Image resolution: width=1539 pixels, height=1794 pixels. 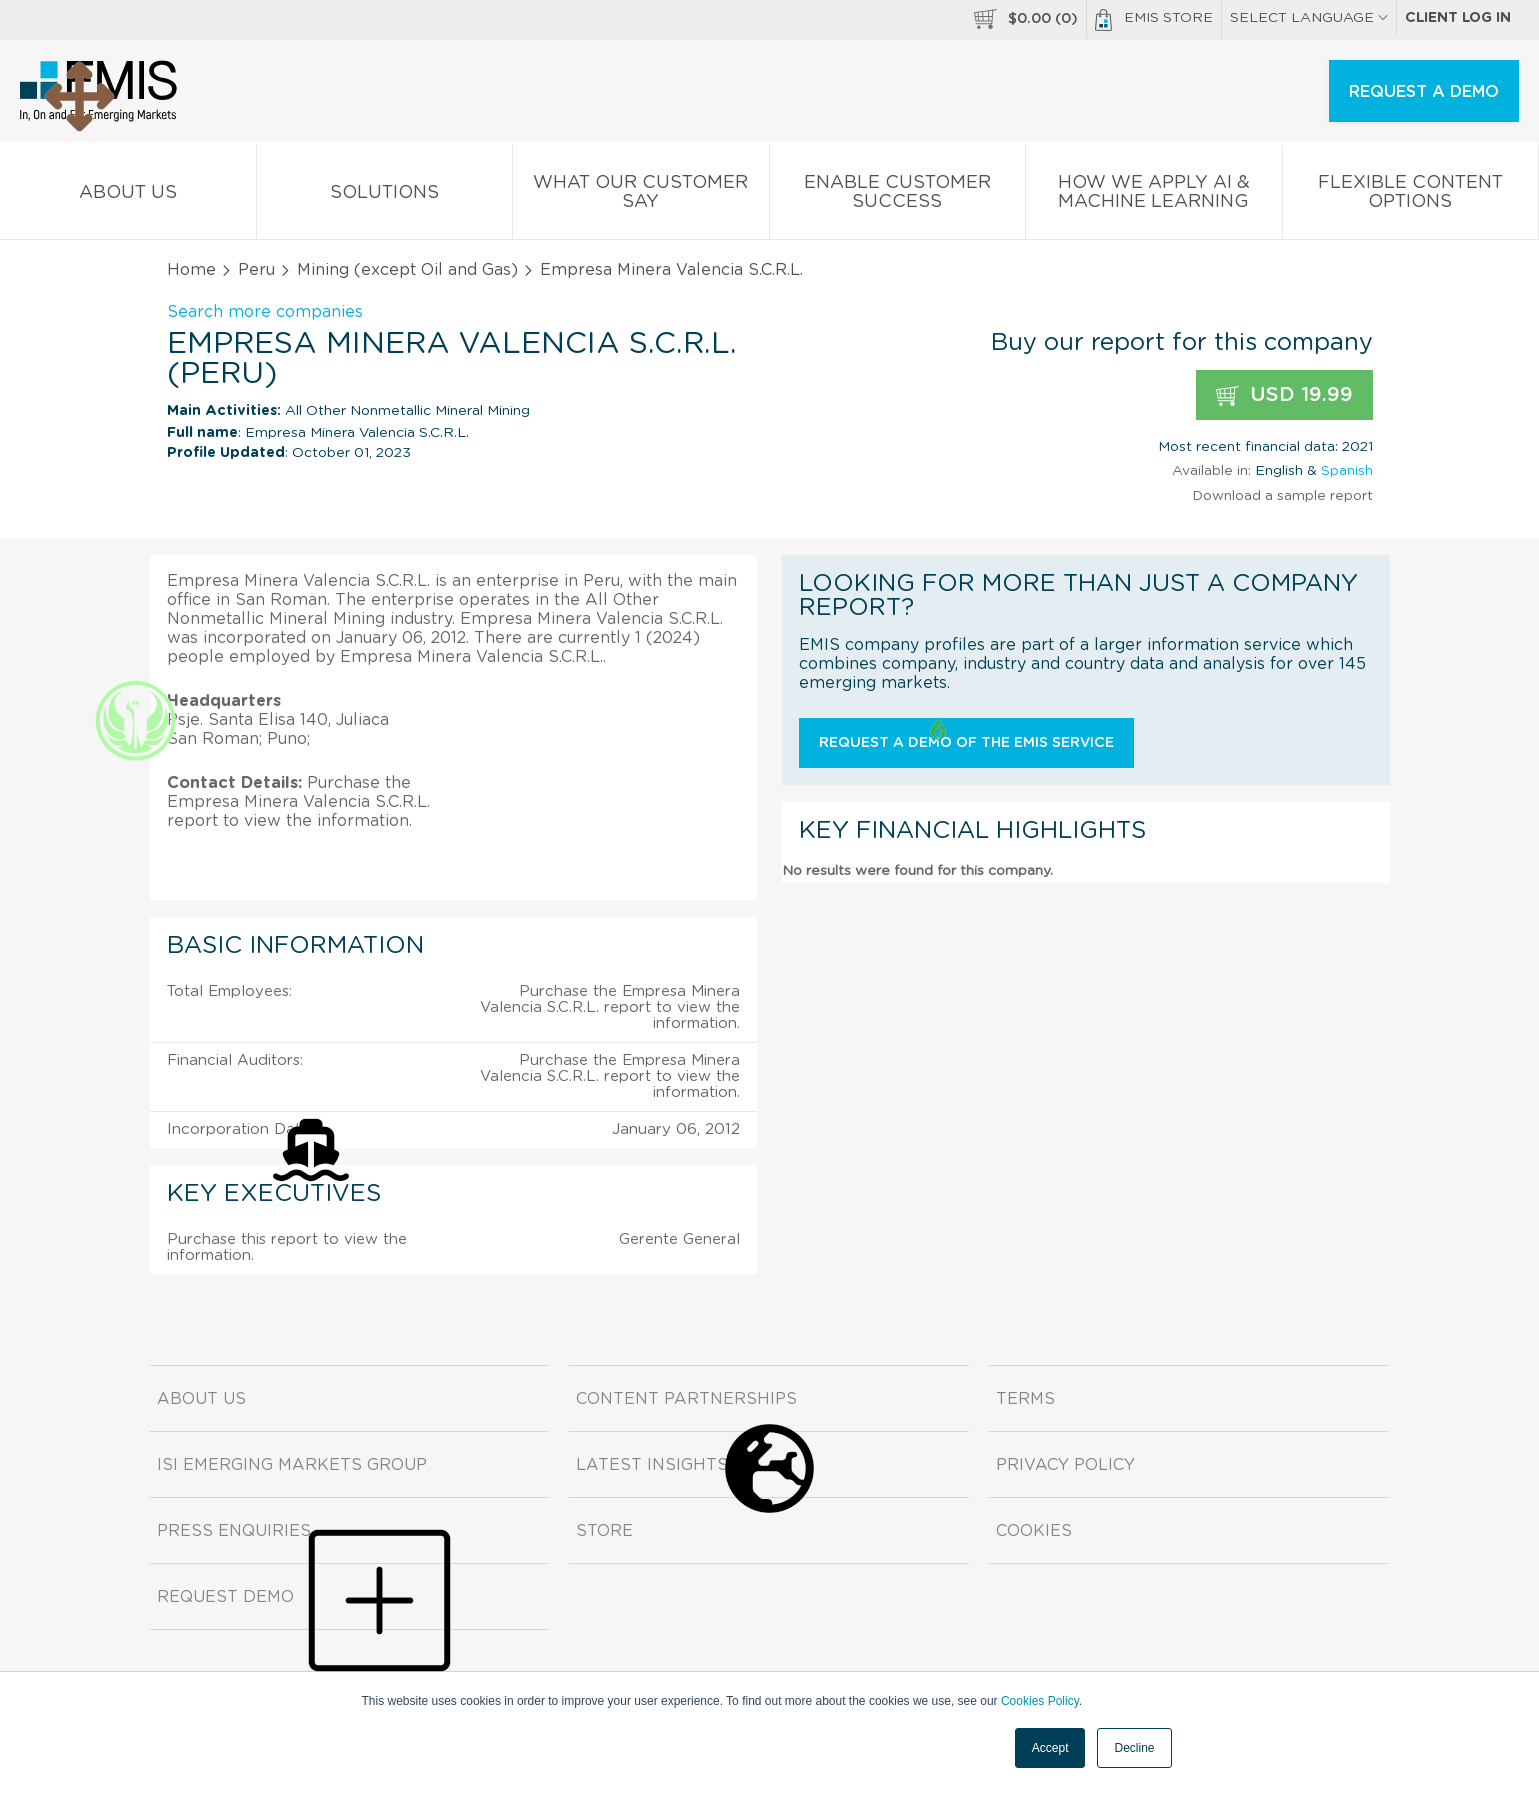 What do you see at coordinates (79, 96) in the screenshot?
I see `move or reposition an element` at bounding box center [79, 96].